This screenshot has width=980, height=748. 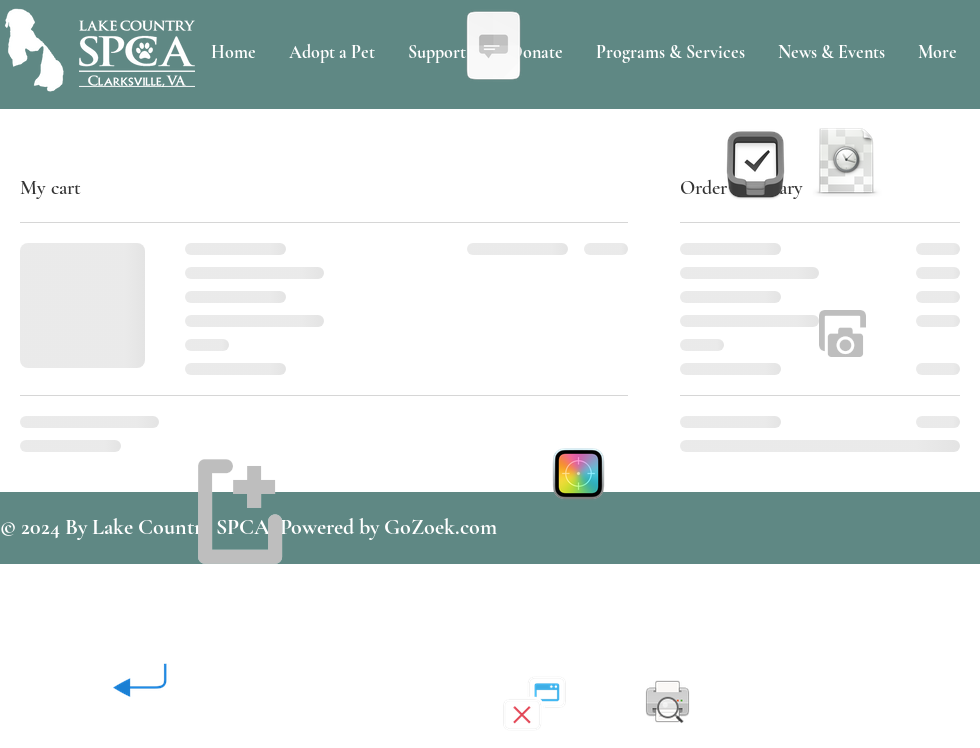 What do you see at coordinates (493, 45) in the screenshot?
I see `a SAMI subtitle or caption file` at bounding box center [493, 45].